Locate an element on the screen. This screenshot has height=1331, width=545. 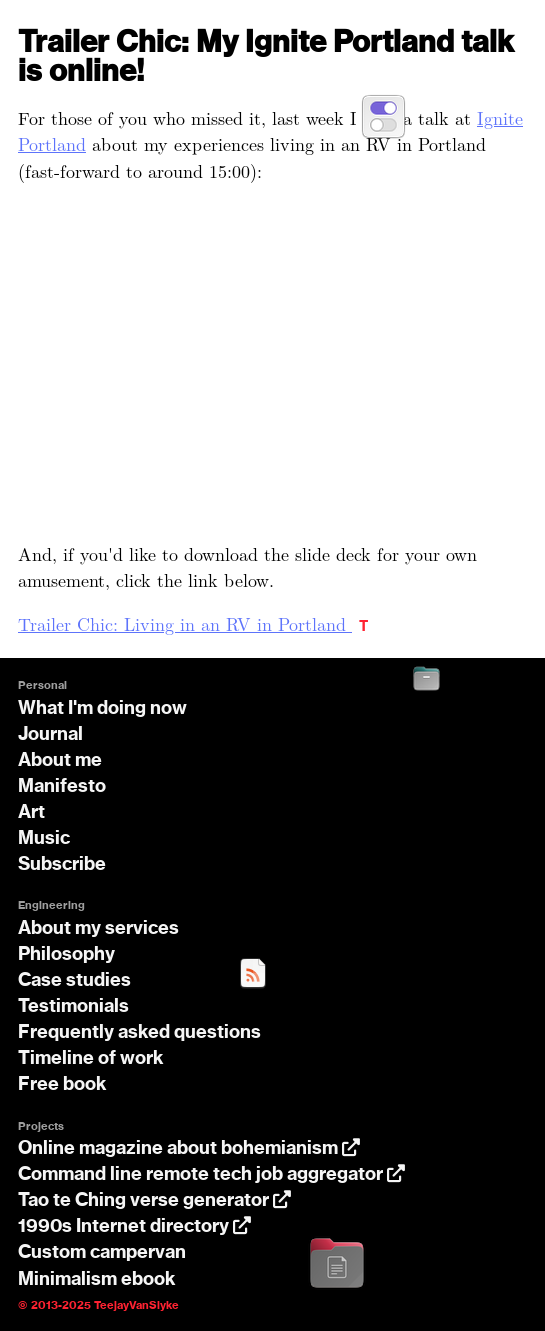
an RSS feed file or document is located at coordinates (253, 973).